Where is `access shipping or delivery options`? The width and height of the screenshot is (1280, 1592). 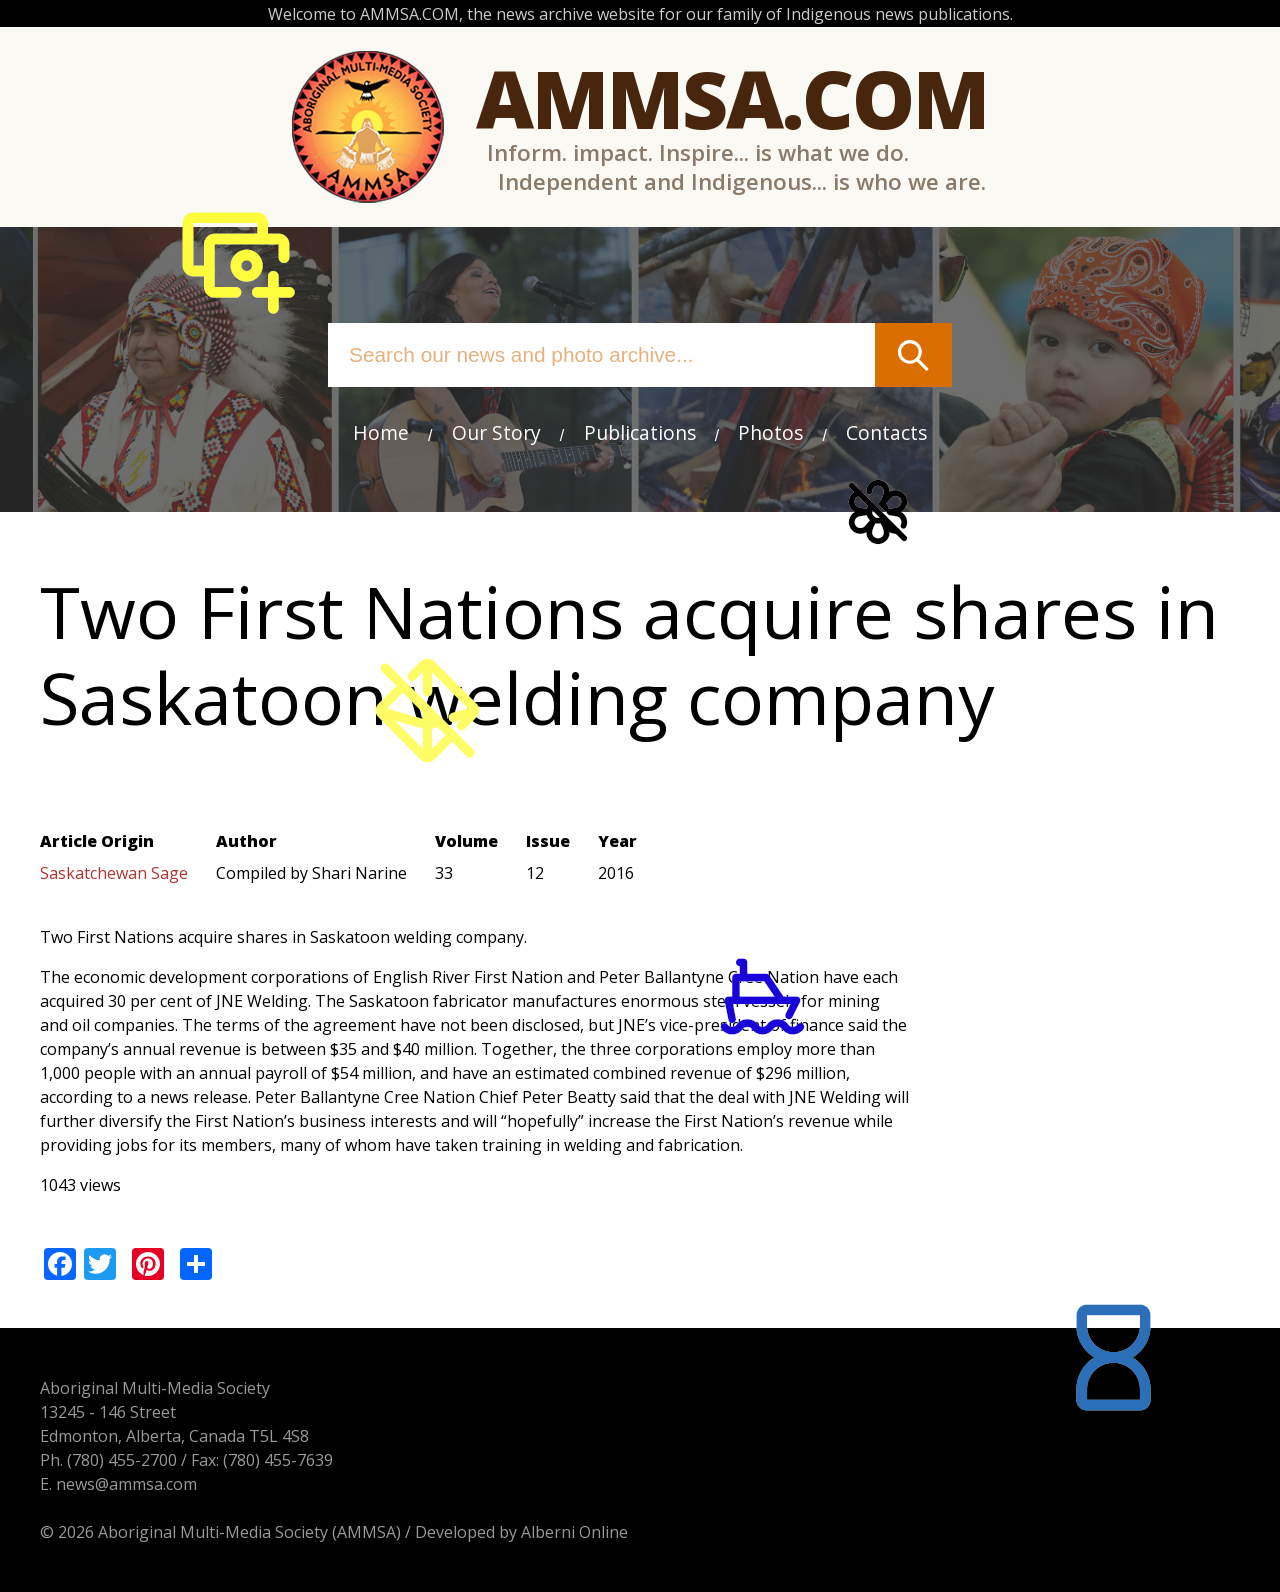 access shipping or delivery options is located at coordinates (762, 996).